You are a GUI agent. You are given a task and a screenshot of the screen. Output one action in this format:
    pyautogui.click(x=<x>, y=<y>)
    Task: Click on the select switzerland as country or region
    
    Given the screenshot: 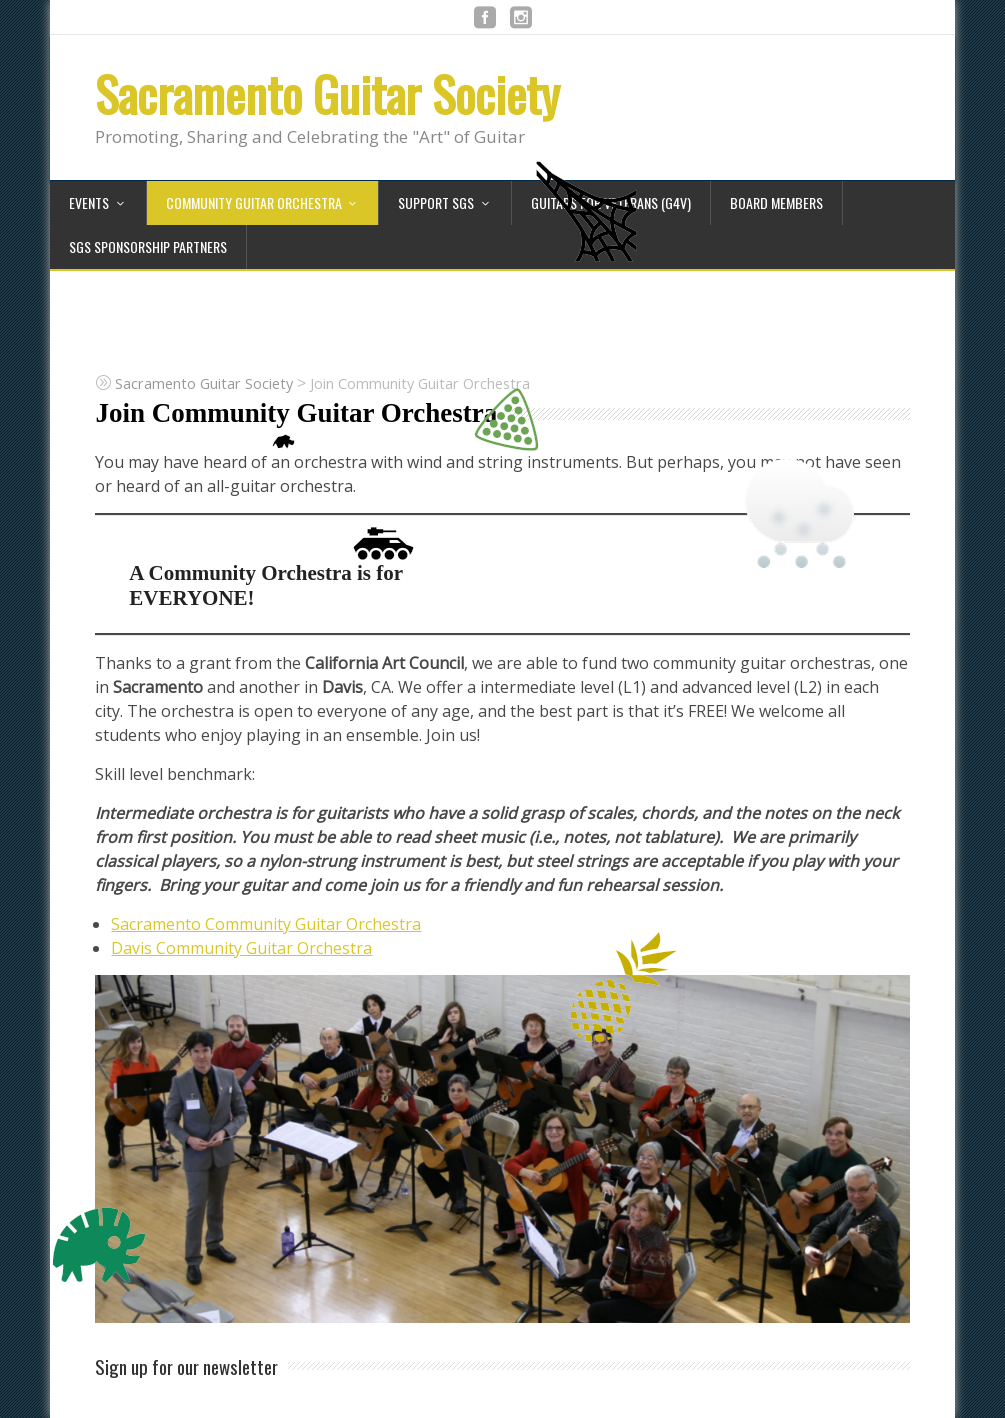 What is the action you would take?
    pyautogui.click(x=283, y=441)
    